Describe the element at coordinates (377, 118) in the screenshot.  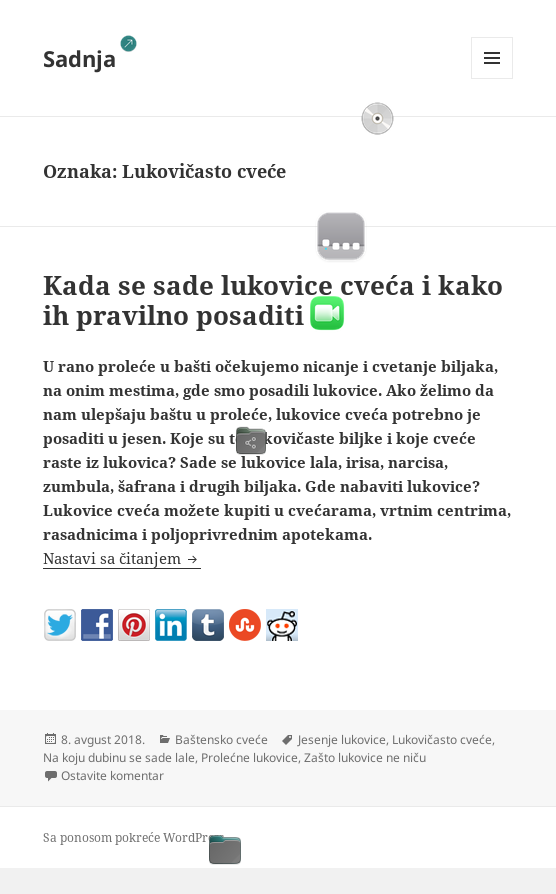
I see `indicates a DVD or optical disc drive` at that location.